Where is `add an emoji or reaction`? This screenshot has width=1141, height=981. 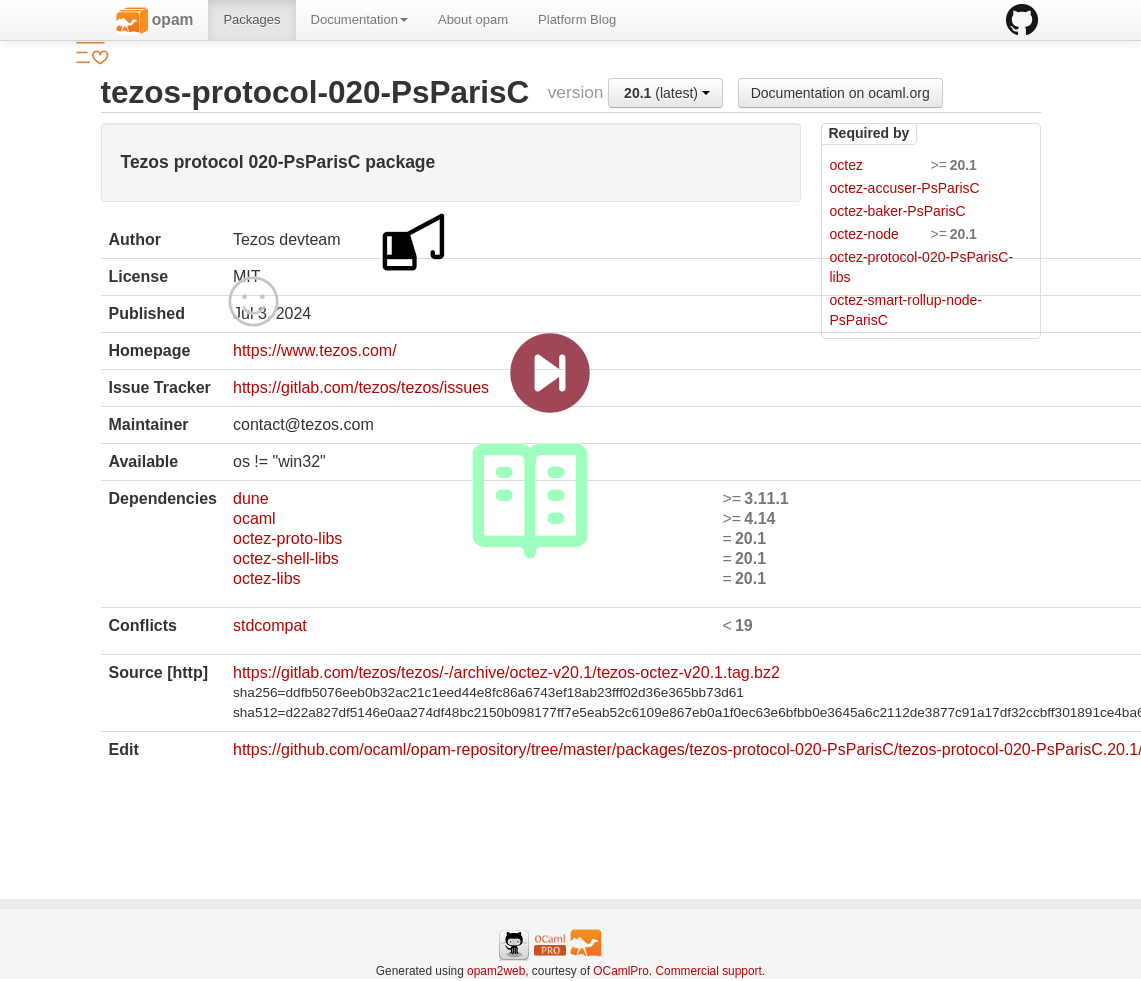
add an emoji or reaction is located at coordinates (253, 301).